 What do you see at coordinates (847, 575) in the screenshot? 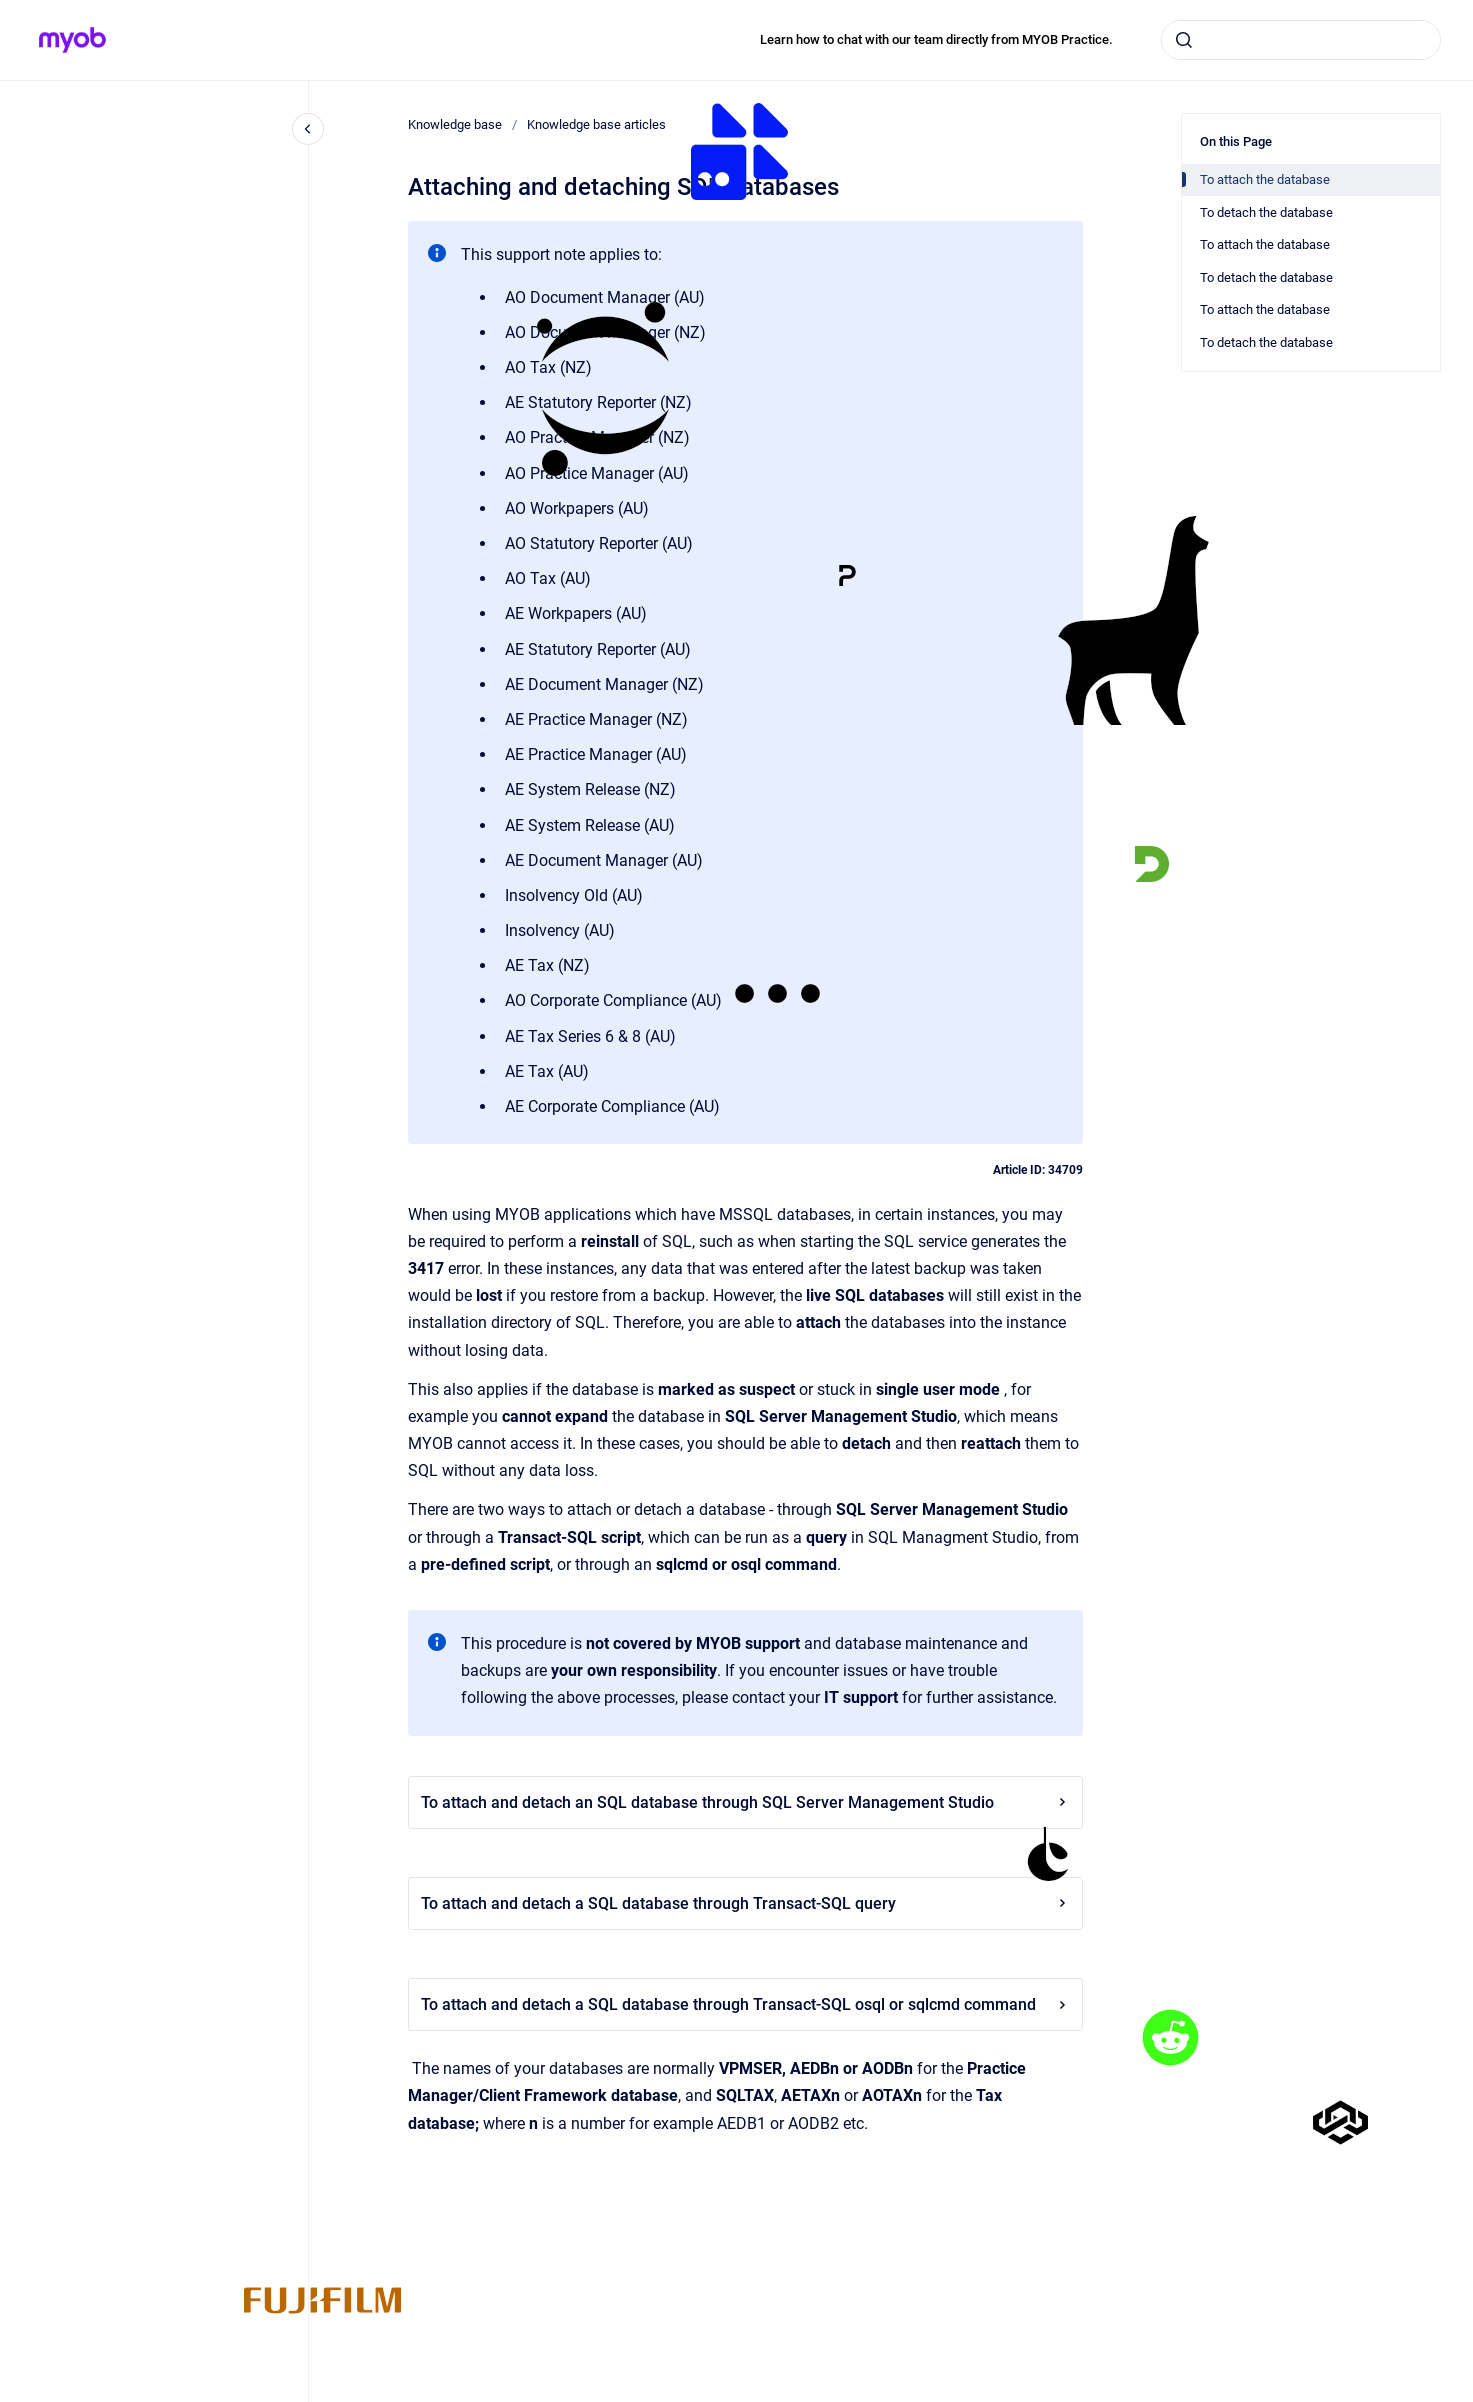
I see `open Proton app or services` at bounding box center [847, 575].